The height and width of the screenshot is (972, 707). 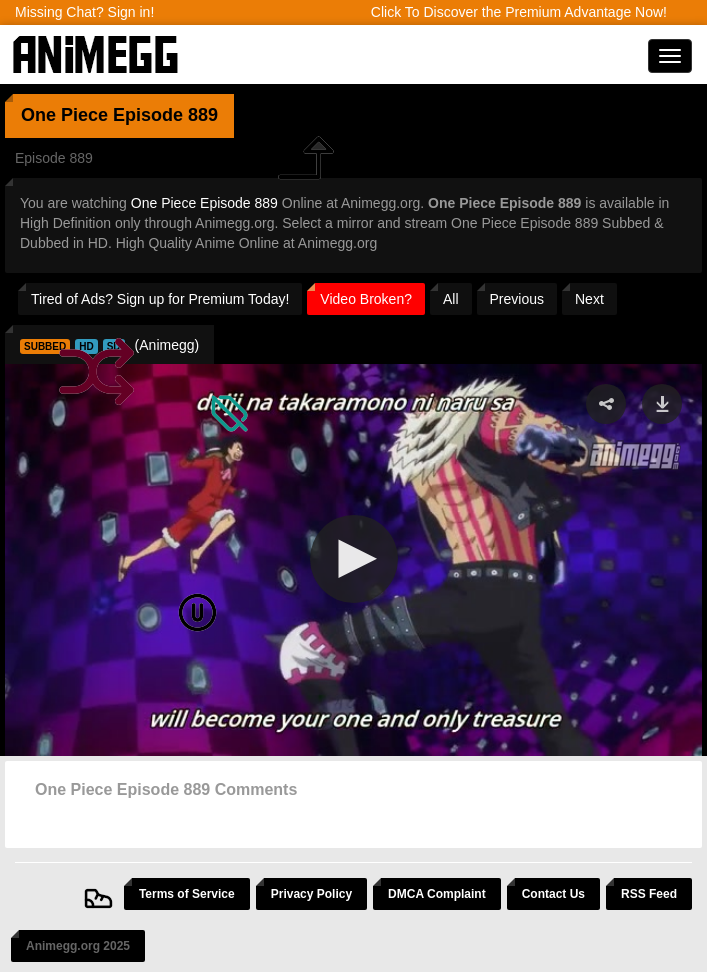 I want to click on redirect or forward content upward, so click(x=308, y=160).